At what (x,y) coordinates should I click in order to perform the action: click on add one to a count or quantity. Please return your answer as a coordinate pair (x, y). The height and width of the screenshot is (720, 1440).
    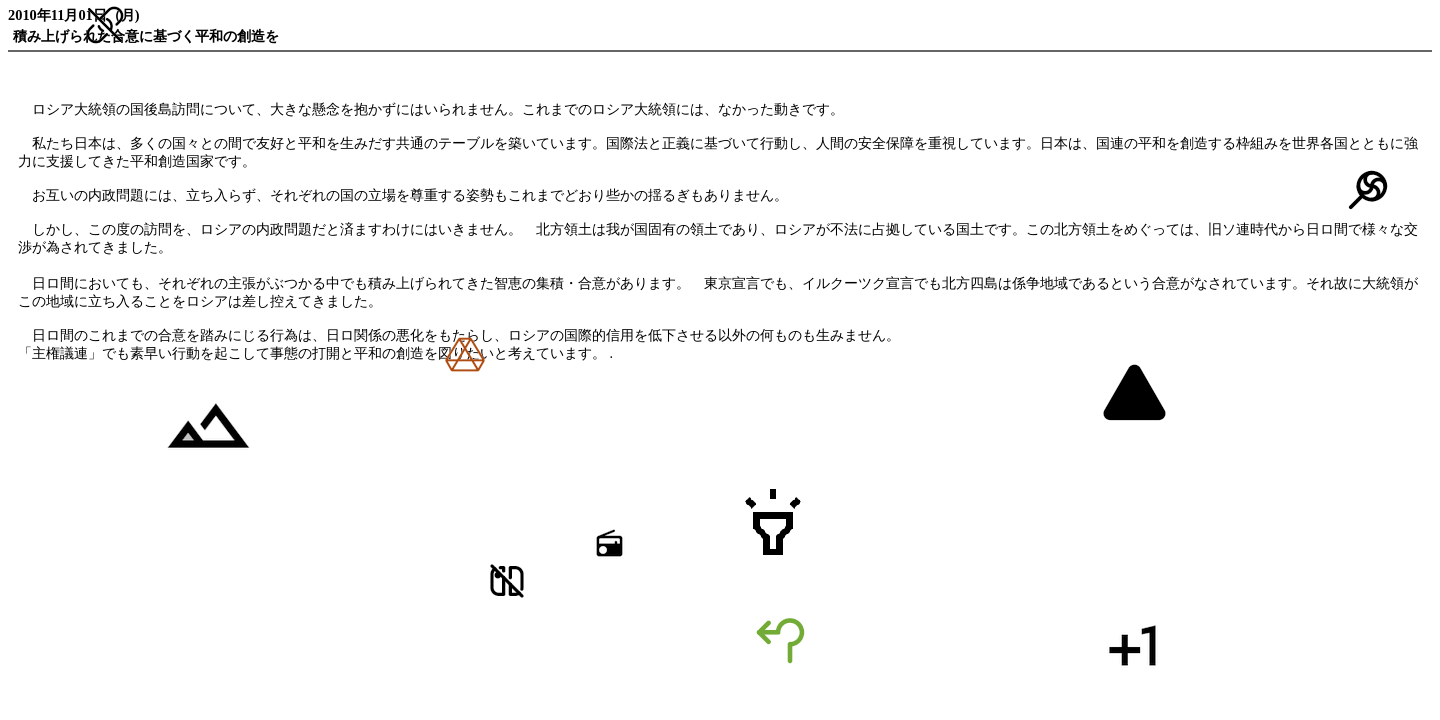
    Looking at the image, I should click on (1134, 647).